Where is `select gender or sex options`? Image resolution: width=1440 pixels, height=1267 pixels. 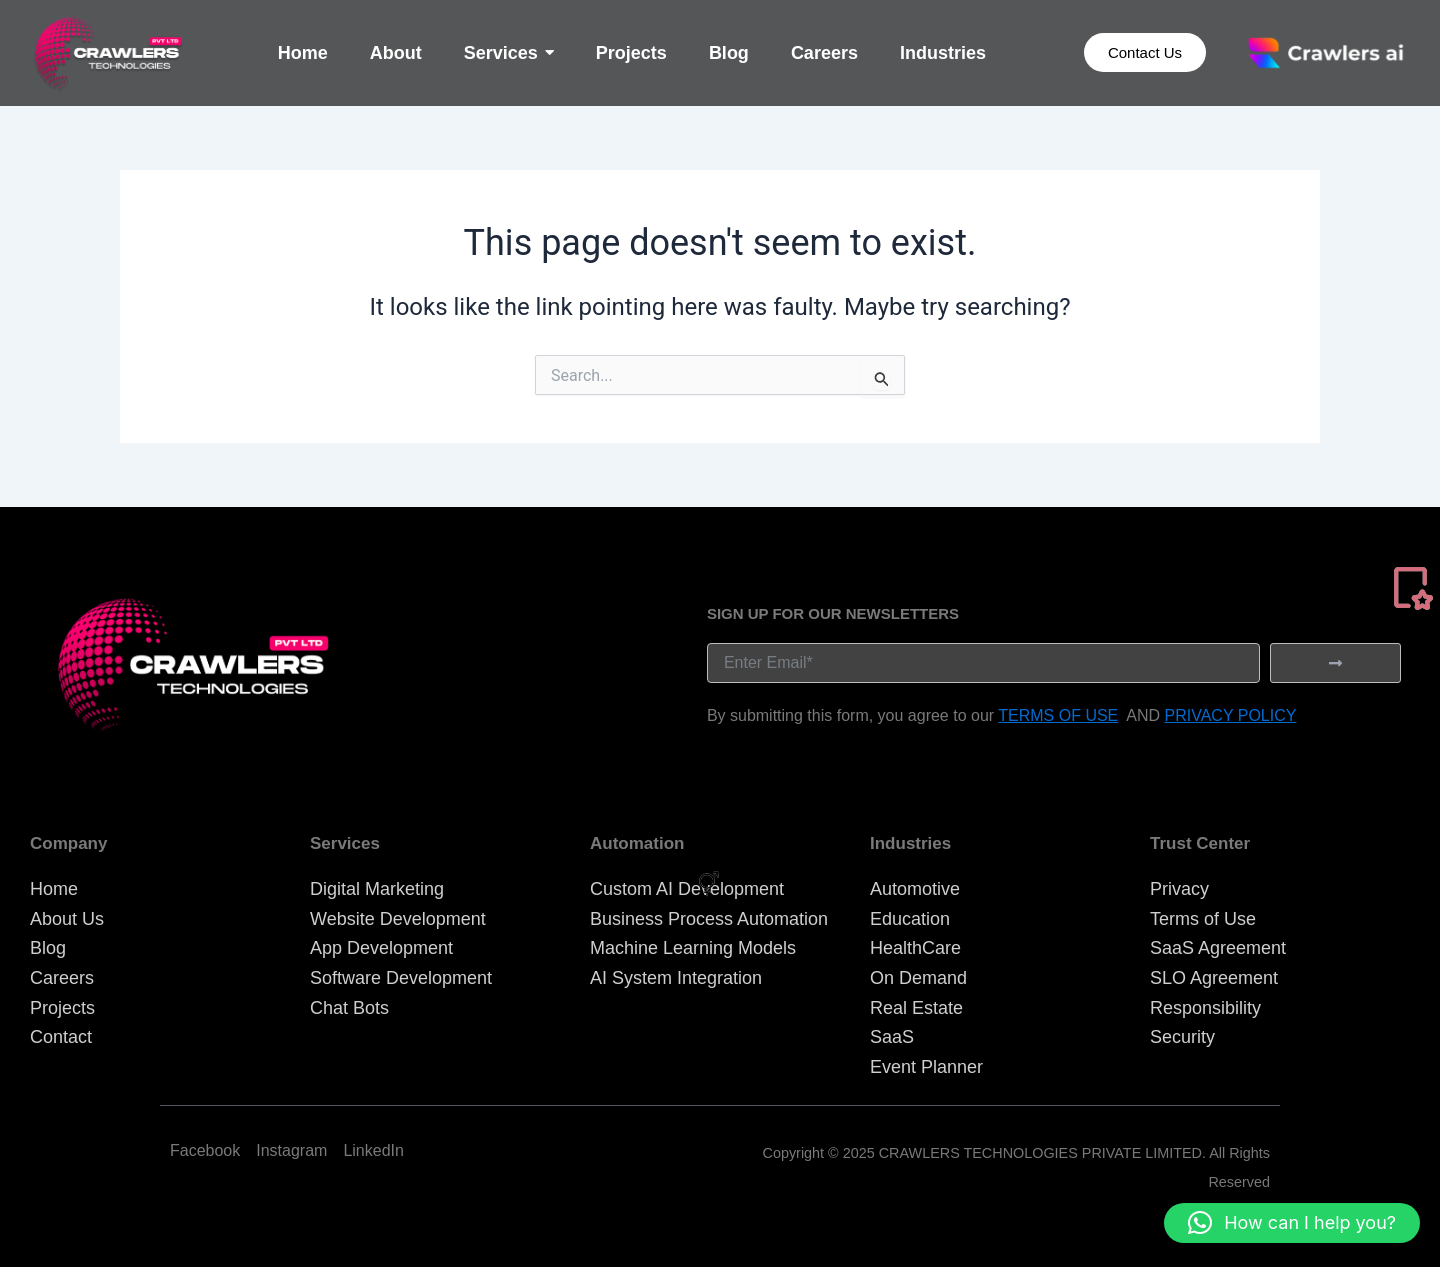 select gender or sex options is located at coordinates (709, 884).